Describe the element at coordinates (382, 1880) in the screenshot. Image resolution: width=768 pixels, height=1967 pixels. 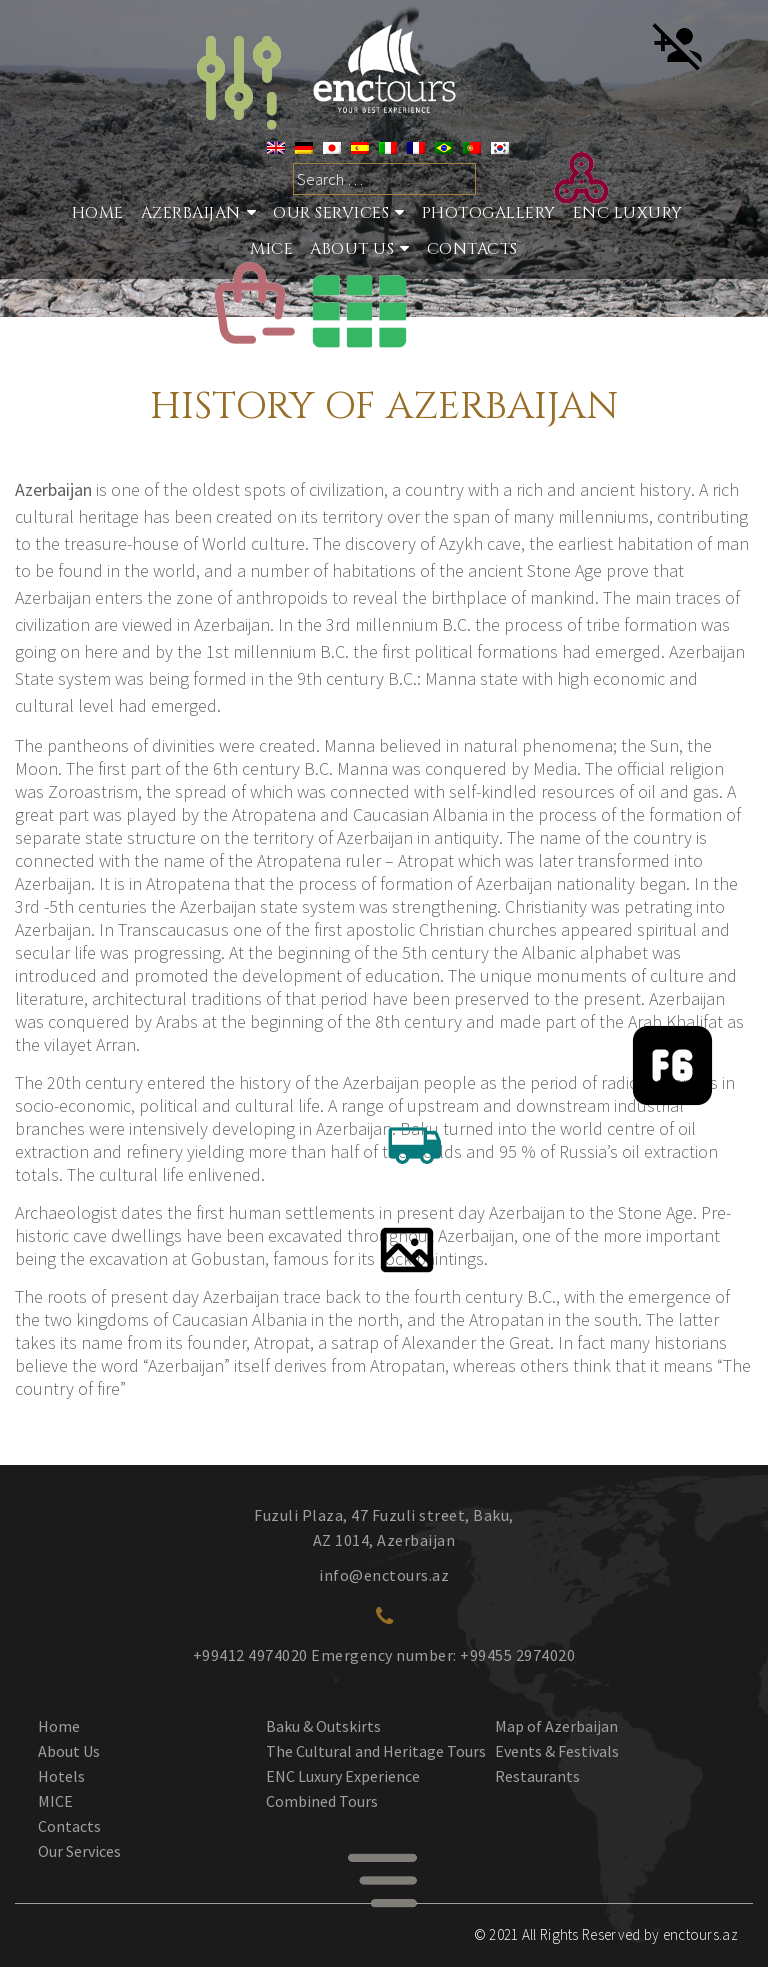
I see `open navigation menu` at that location.